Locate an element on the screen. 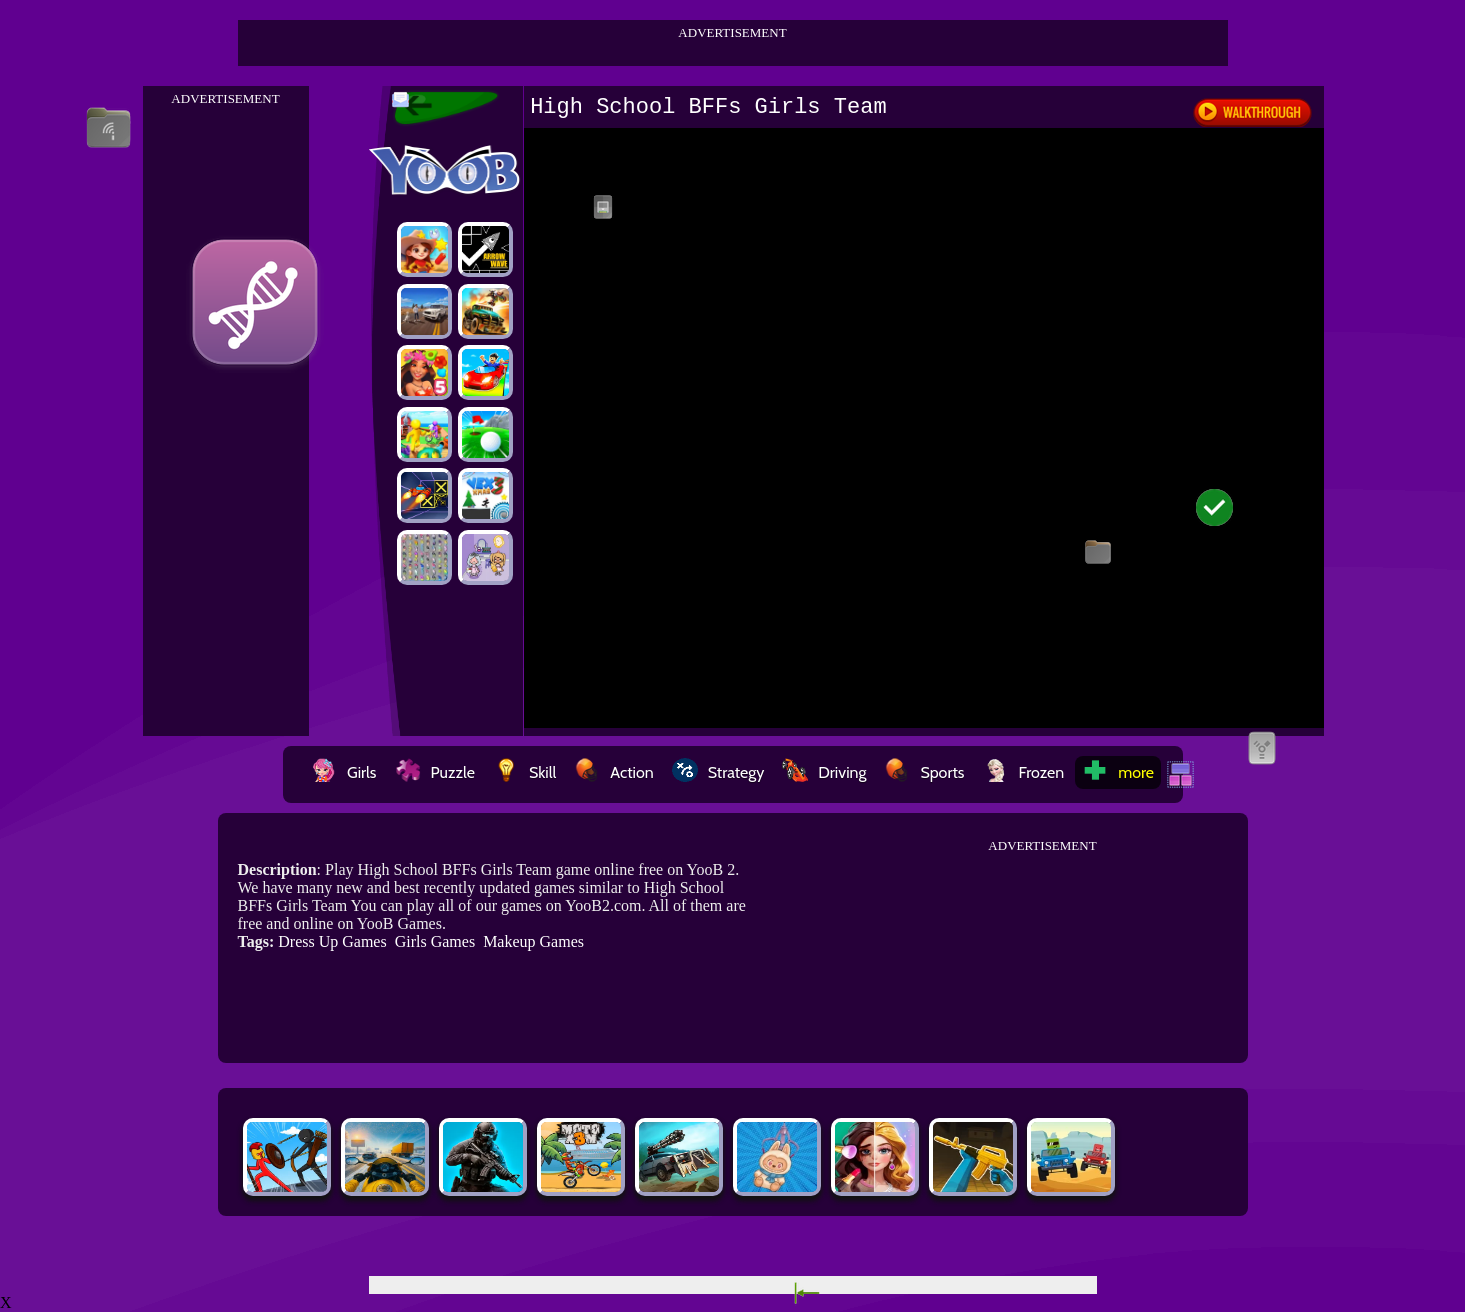 The height and width of the screenshot is (1312, 1465). select all items in the current view is located at coordinates (1180, 774).